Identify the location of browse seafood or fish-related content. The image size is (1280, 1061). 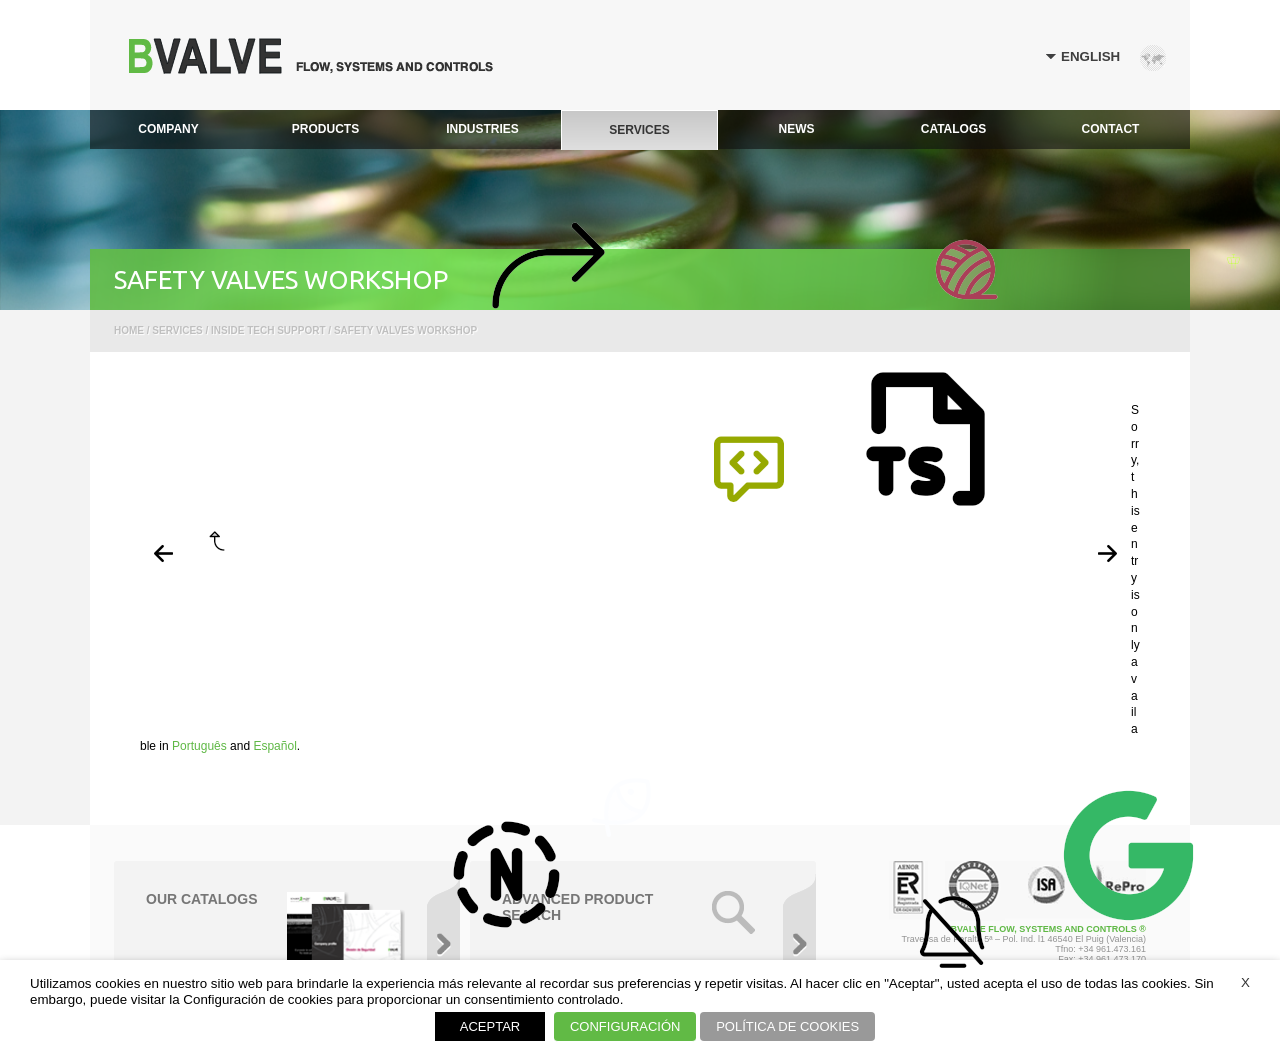
(623, 805).